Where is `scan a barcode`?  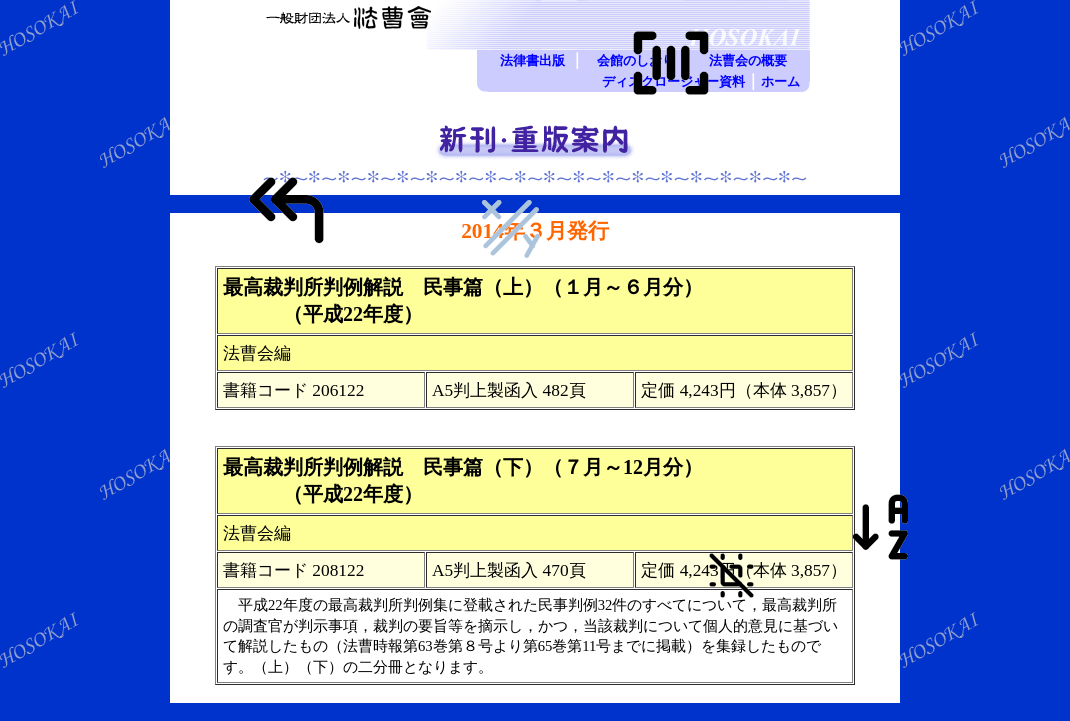 scan a barcode is located at coordinates (671, 63).